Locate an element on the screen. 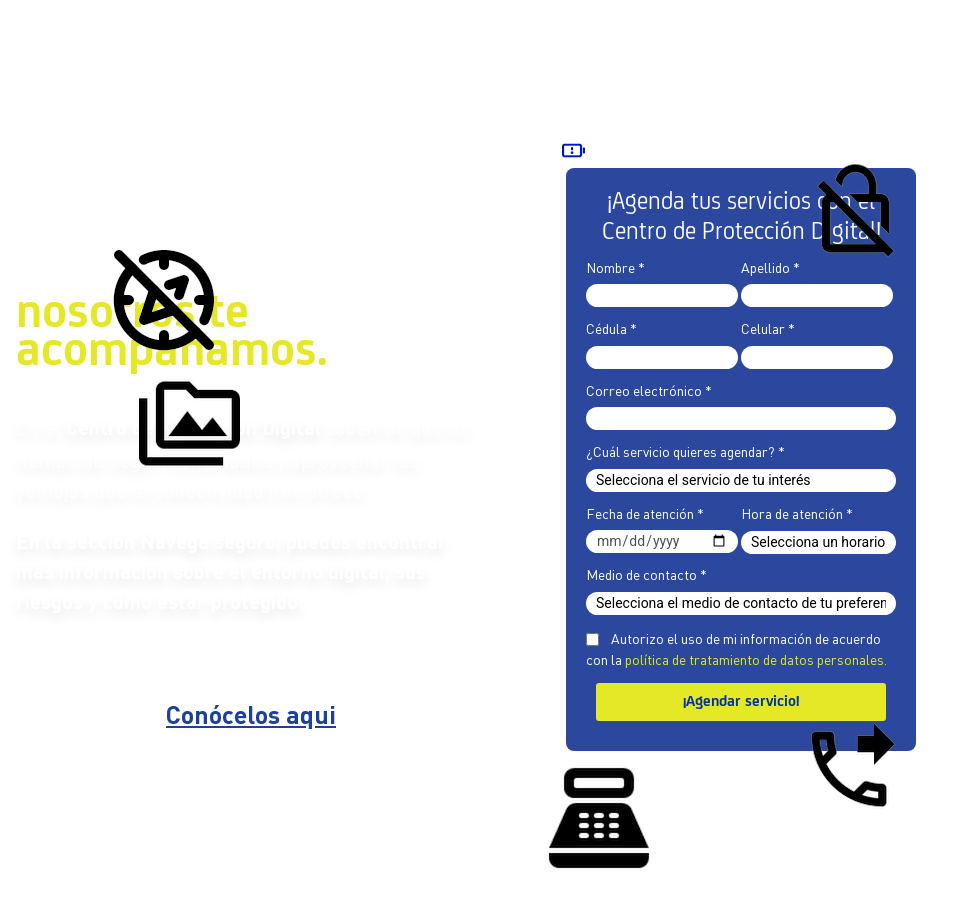  indicates low battery warning is located at coordinates (573, 150).